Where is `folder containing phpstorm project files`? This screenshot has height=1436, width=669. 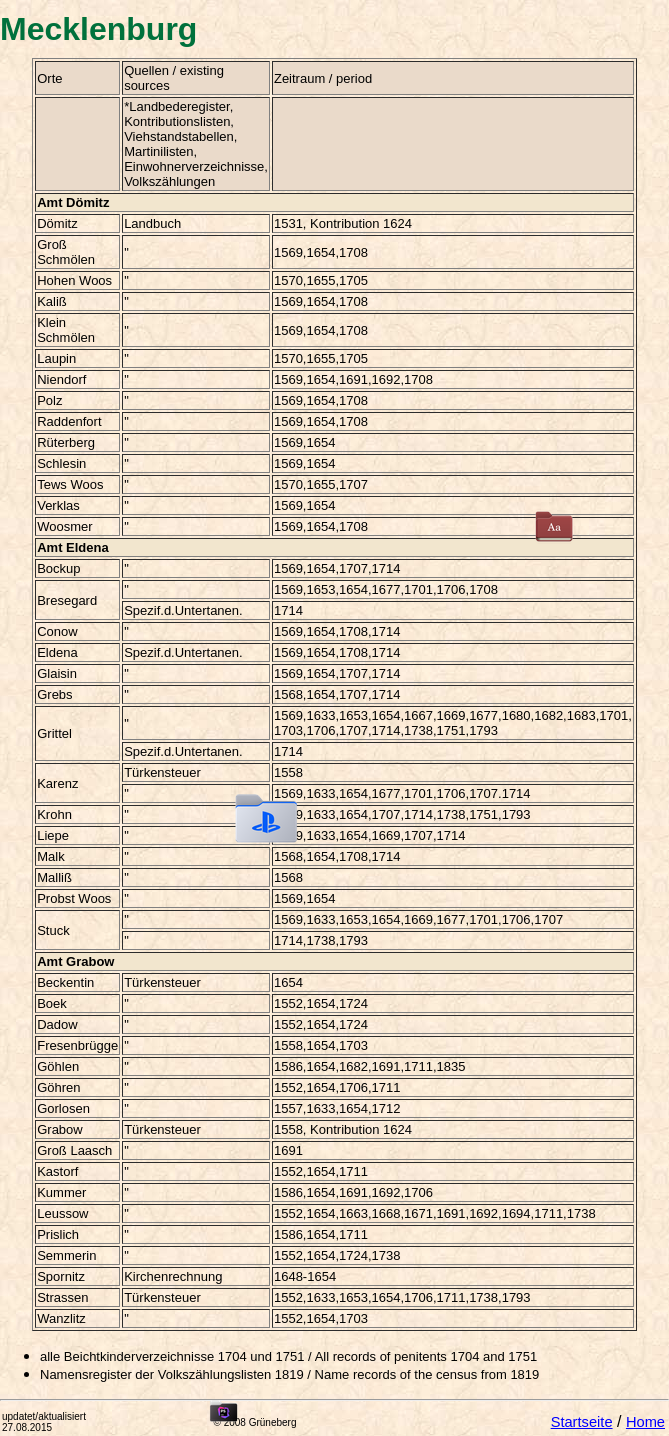
folder containing phpstorm project files is located at coordinates (223, 1411).